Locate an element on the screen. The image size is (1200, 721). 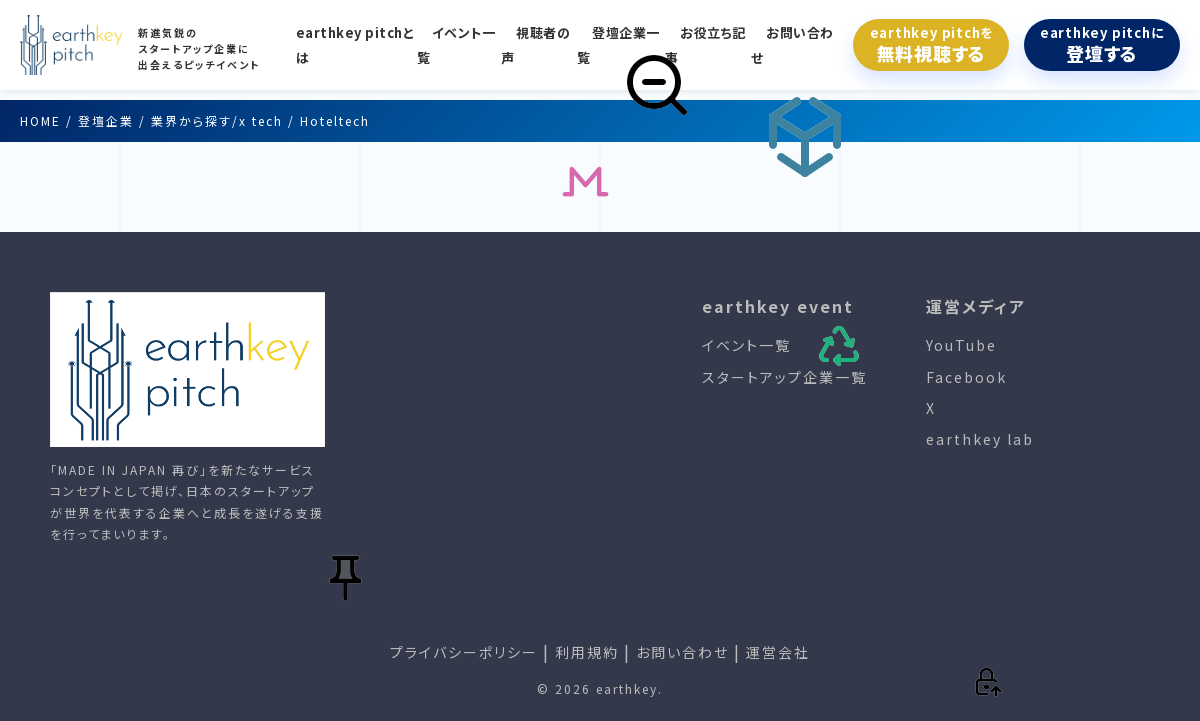
pin an item to keep it visible is located at coordinates (345, 578).